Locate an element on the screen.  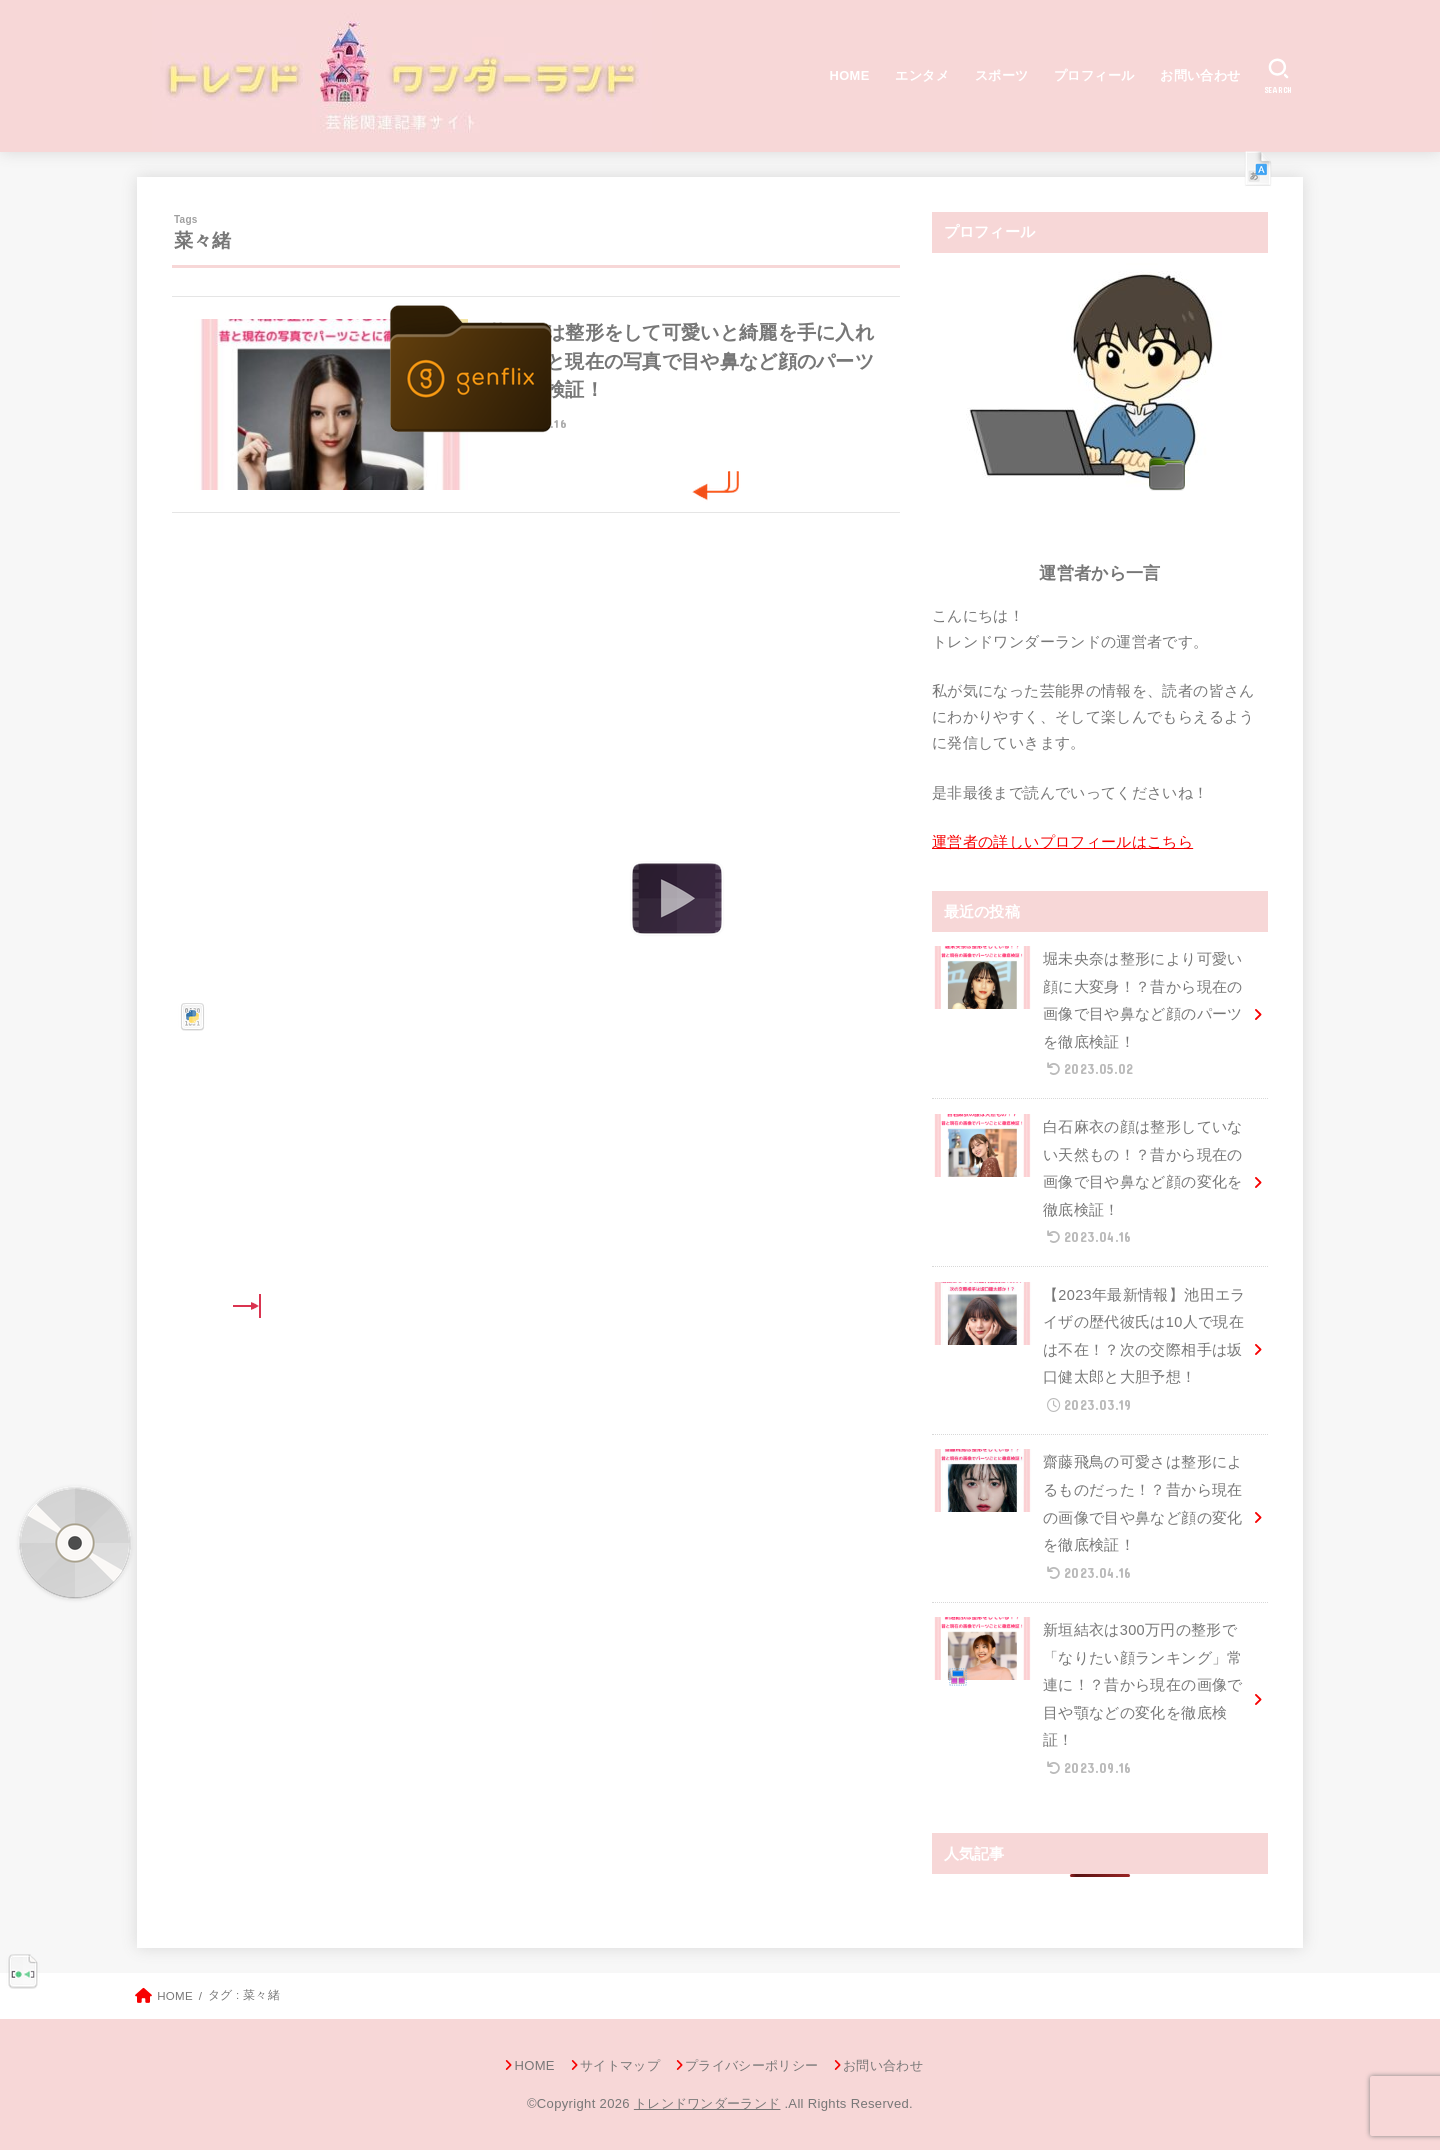
reply to all recipients of an email is located at coordinates (715, 482).